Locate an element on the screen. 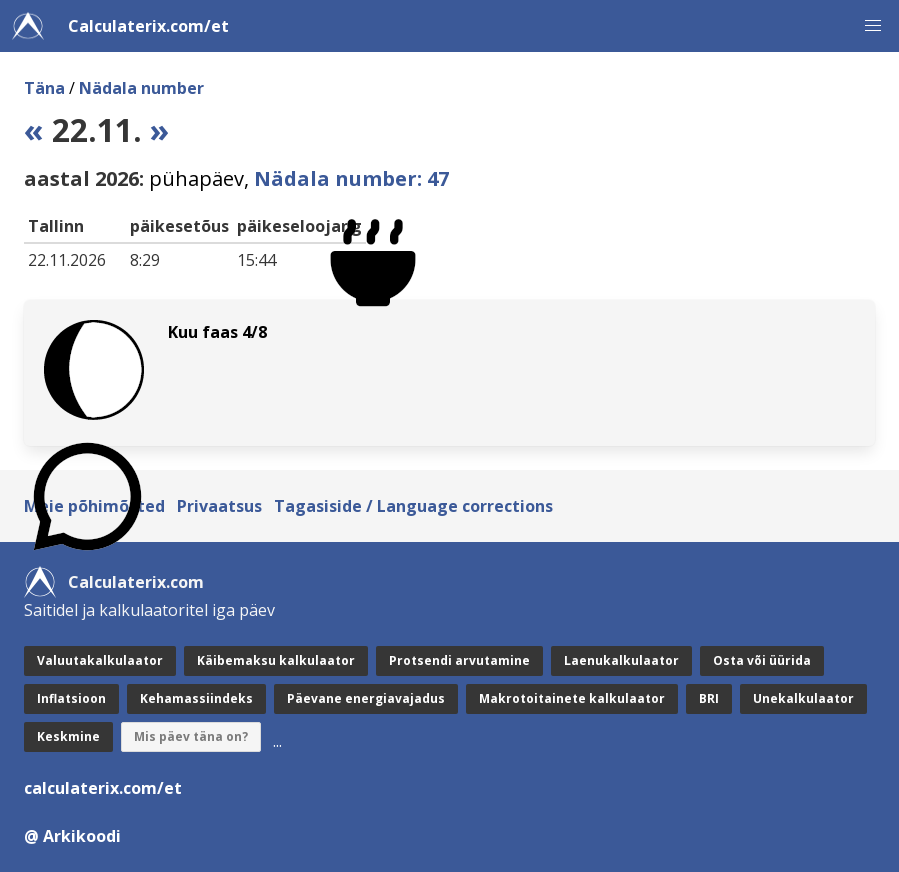  view food or dining options is located at coordinates (373, 268).